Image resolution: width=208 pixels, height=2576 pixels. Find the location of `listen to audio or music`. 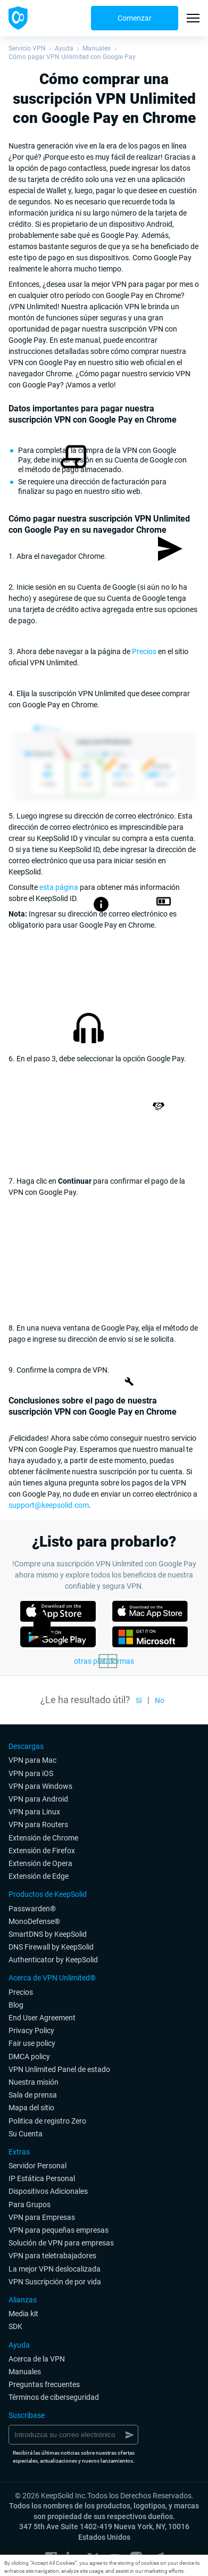

listen to audio or music is located at coordinates (88, 1028).